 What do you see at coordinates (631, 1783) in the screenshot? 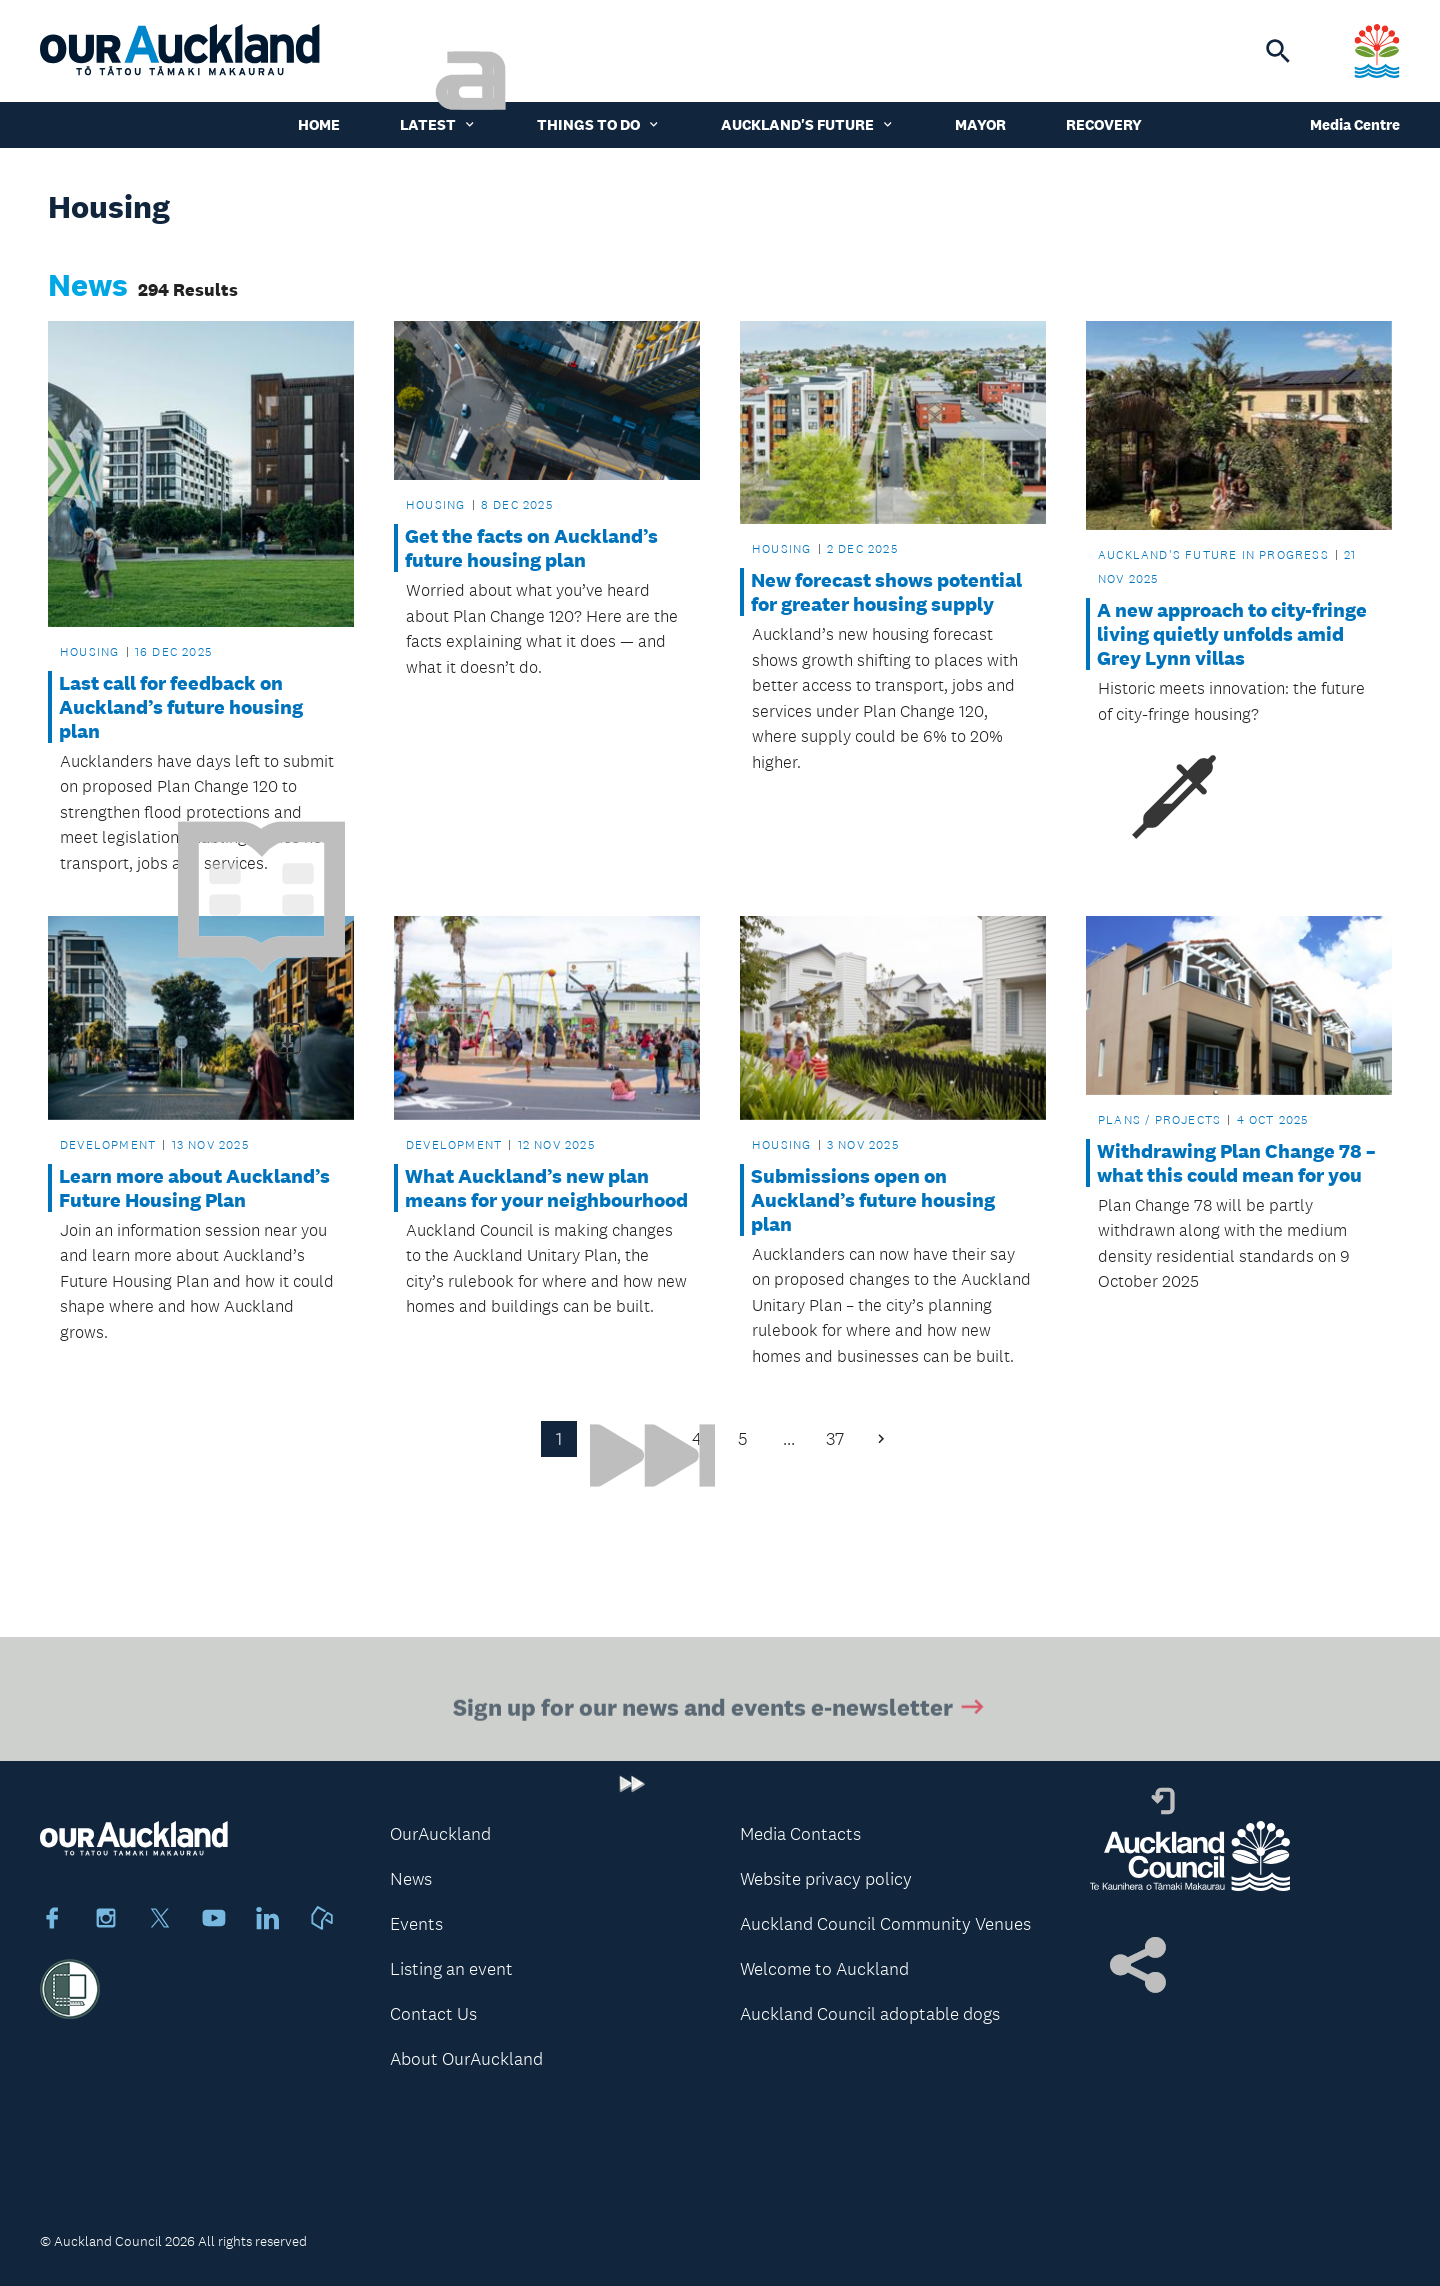
I see `skip forward in media playback` at bounding box center [631, 1783].